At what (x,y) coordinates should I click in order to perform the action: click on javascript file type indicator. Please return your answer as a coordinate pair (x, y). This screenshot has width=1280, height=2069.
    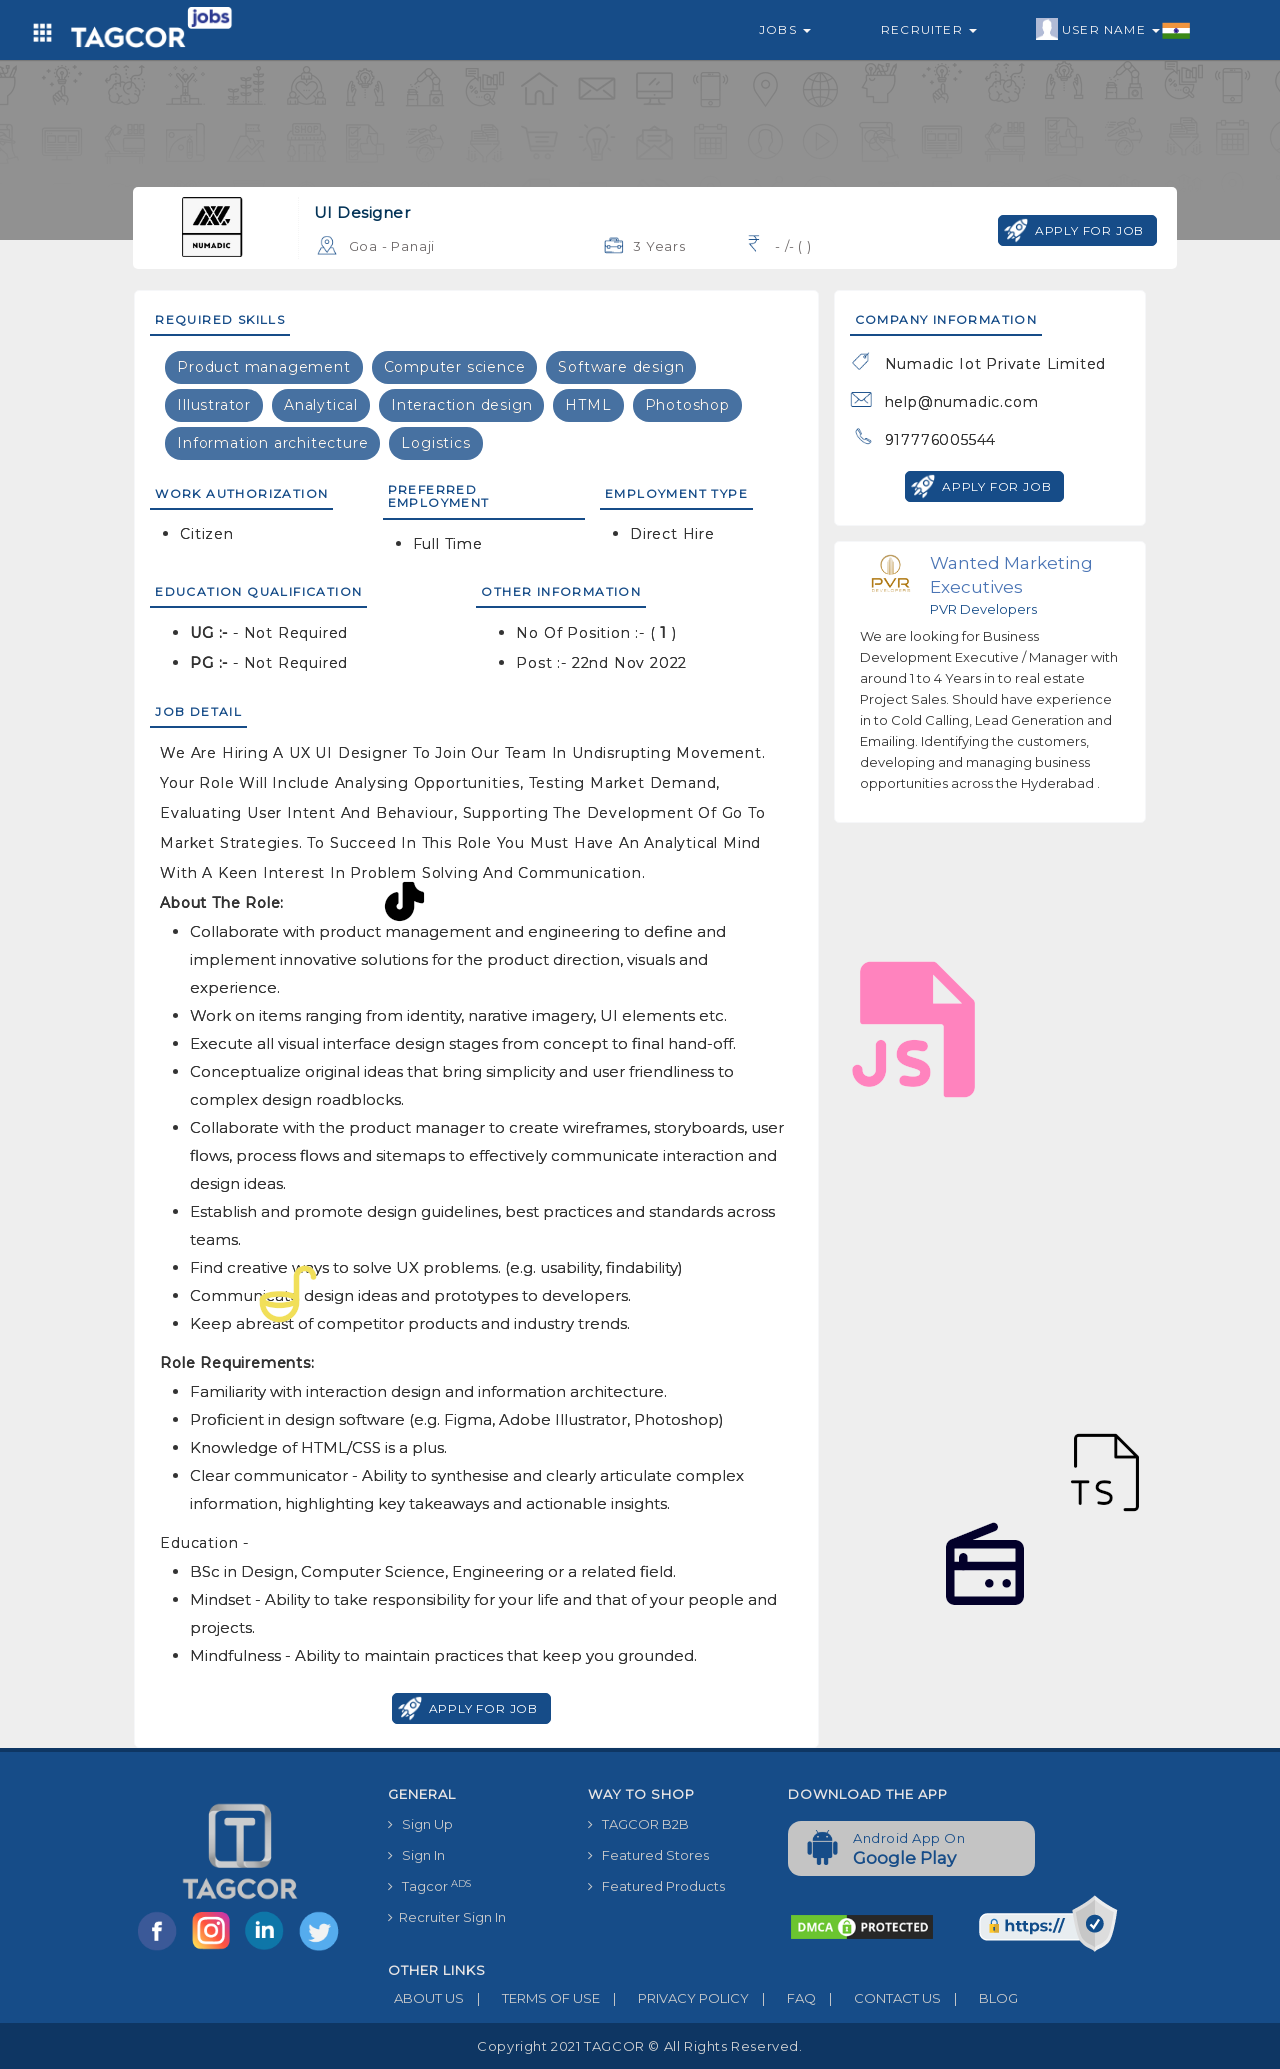
    Looking at the image, I should click on (917, 1029).